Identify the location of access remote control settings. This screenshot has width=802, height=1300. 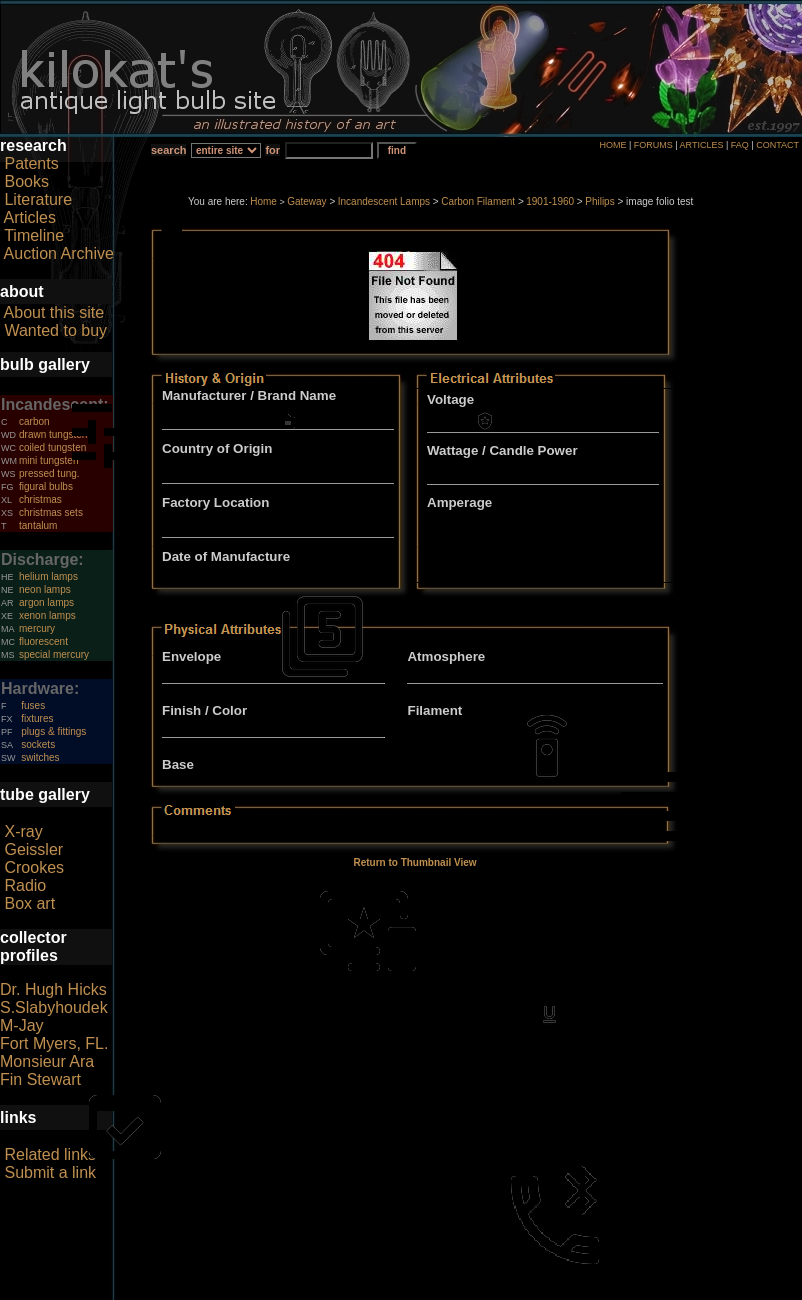
(547, 747).